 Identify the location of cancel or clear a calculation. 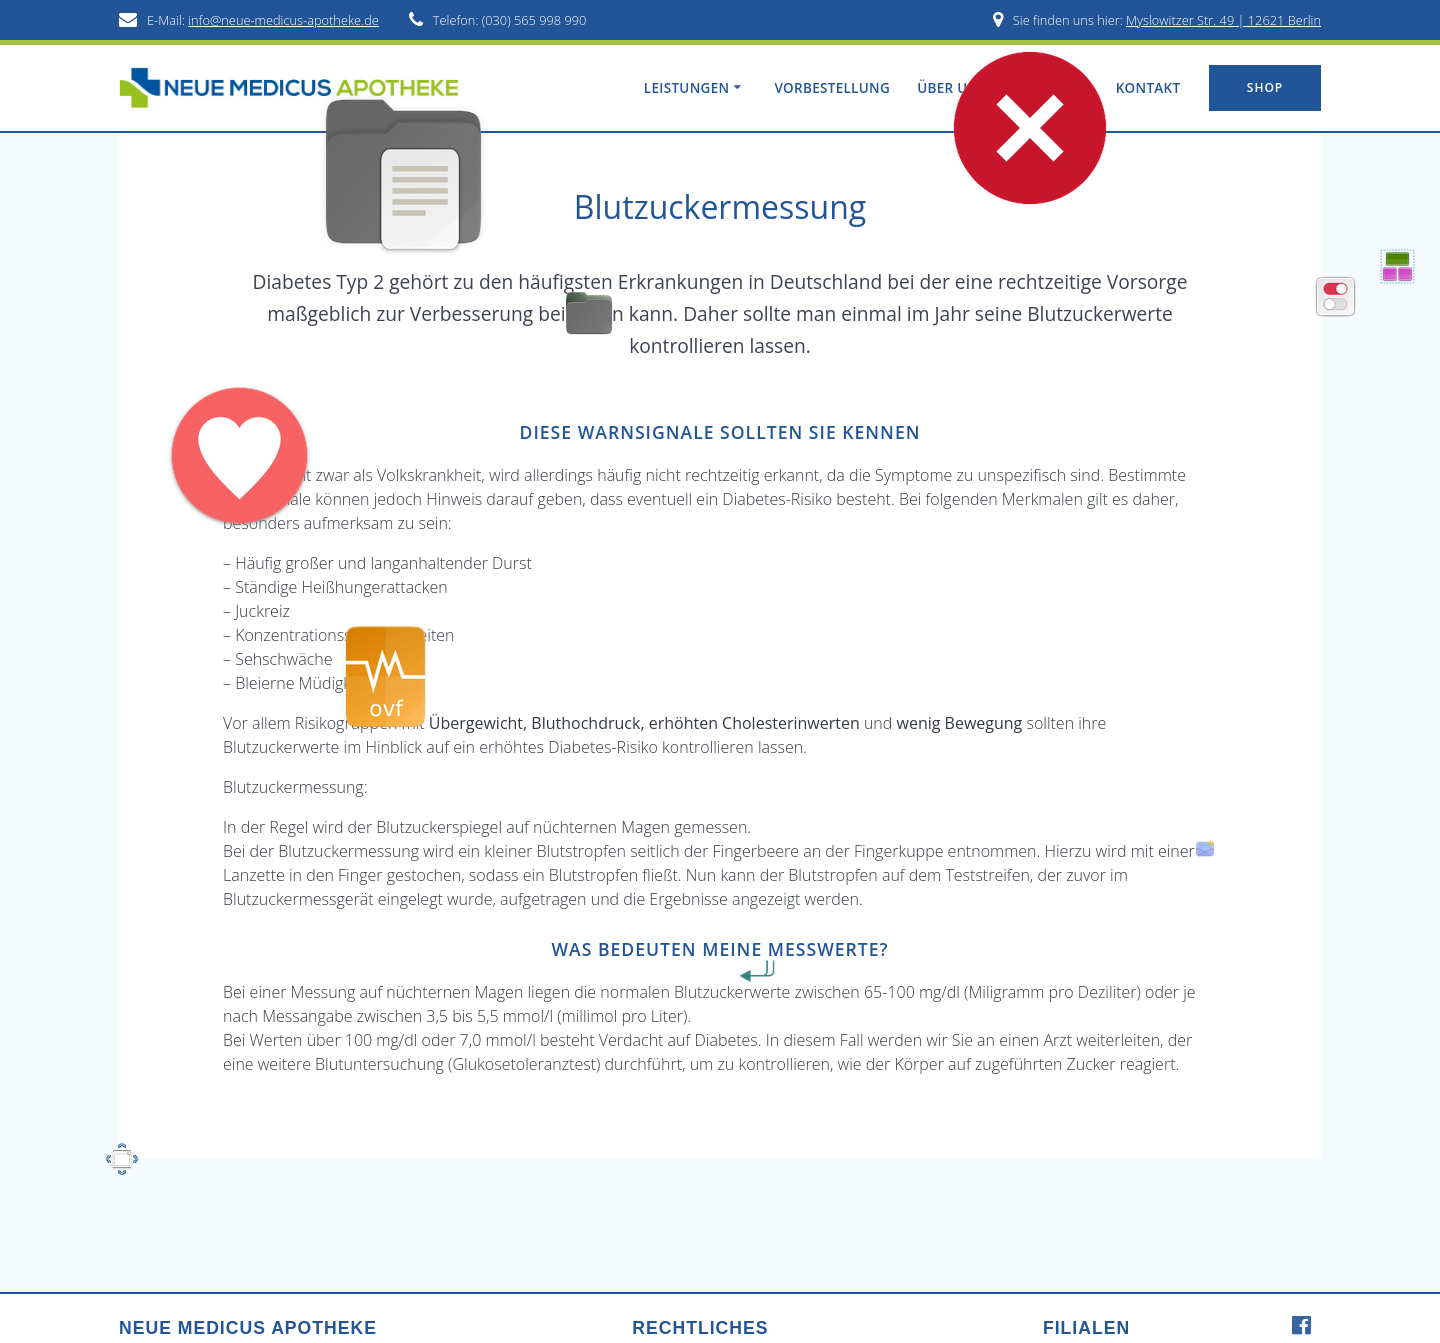
(1030, 128).